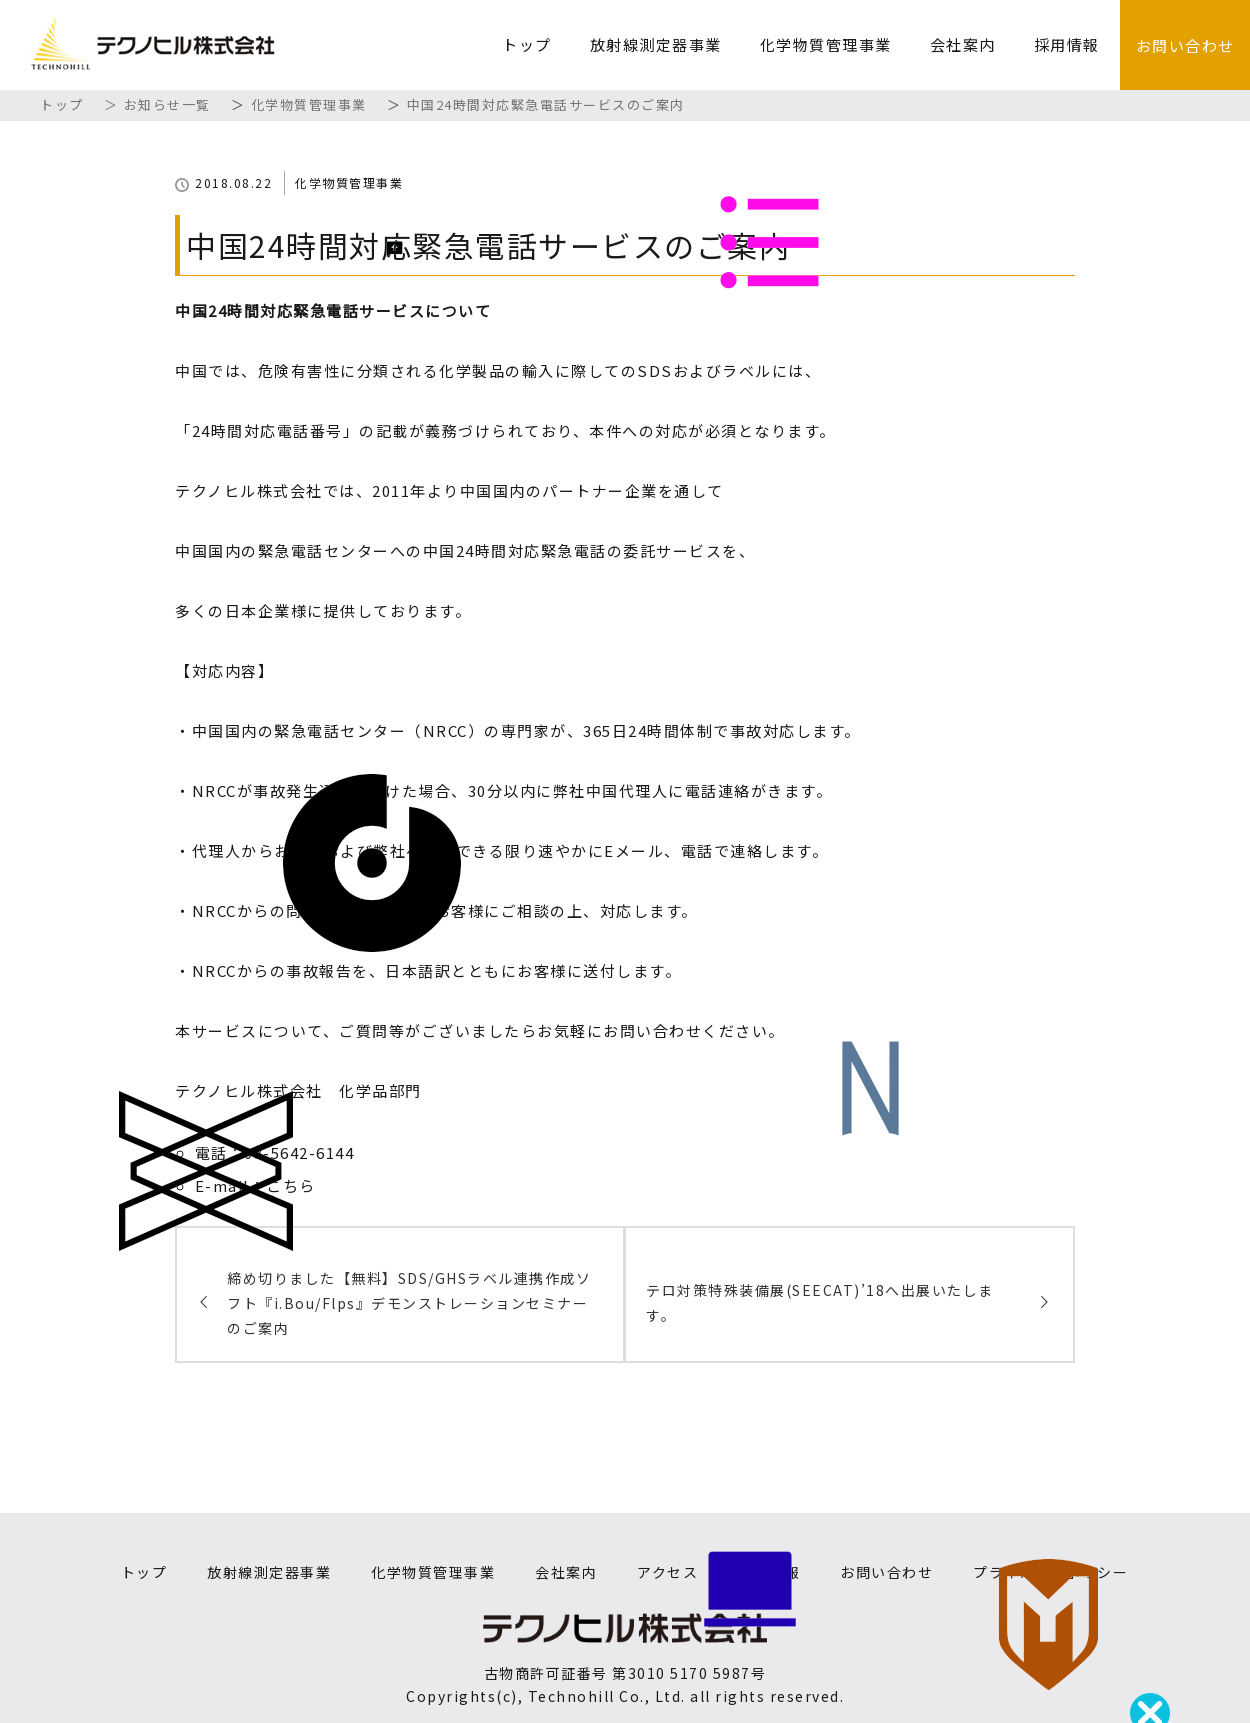  Describe the element at coordinates (394, 248) in the screenshot. I see `upload a file to the conversation` at that location.